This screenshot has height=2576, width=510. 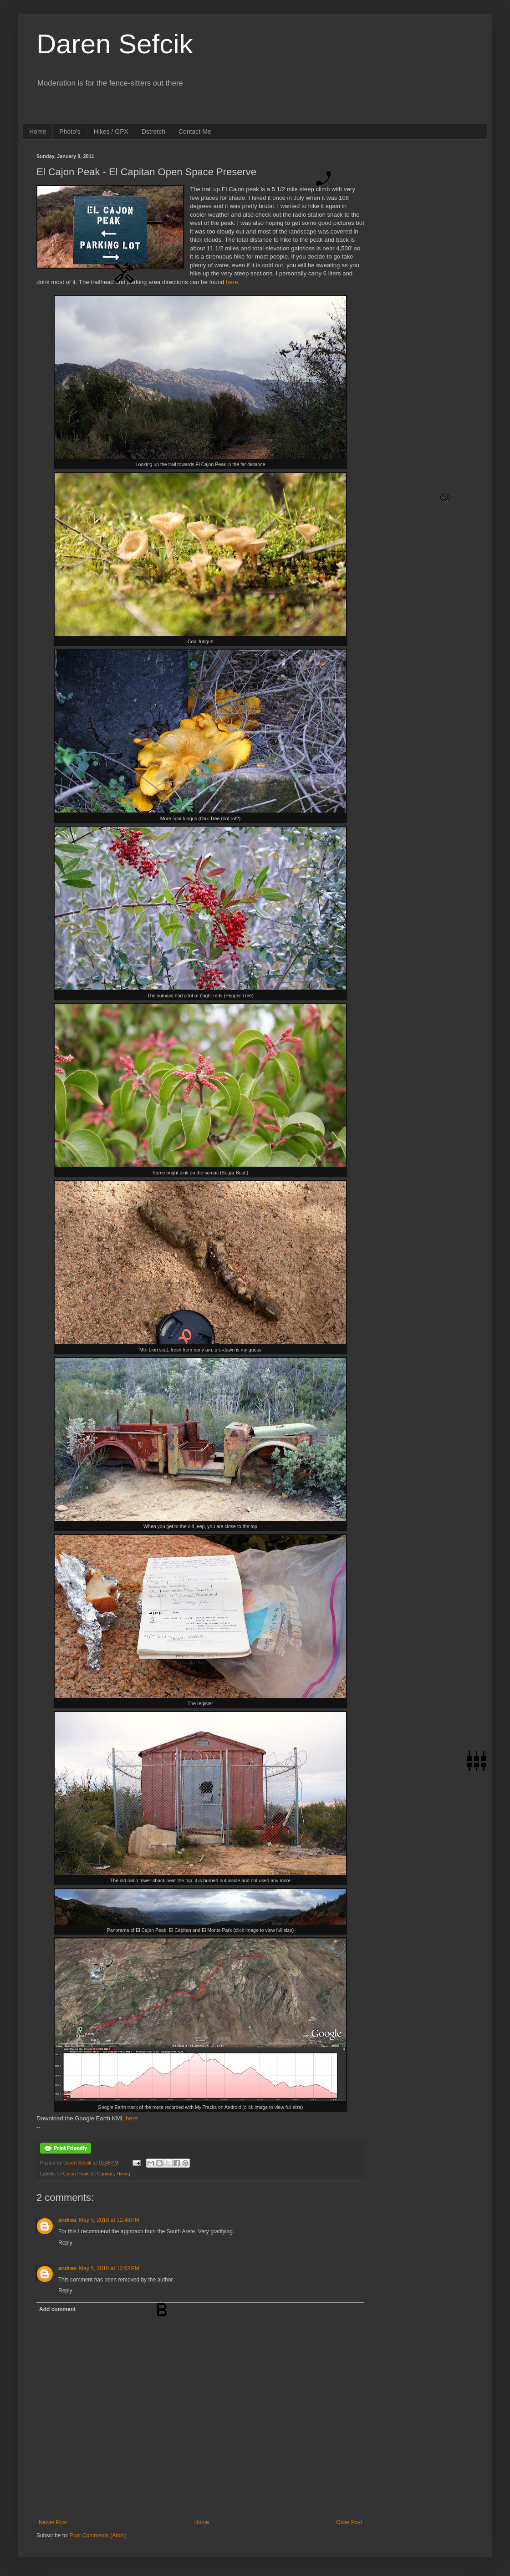 I want to click on configure audio or video input components, so click(x=476, y=1761).